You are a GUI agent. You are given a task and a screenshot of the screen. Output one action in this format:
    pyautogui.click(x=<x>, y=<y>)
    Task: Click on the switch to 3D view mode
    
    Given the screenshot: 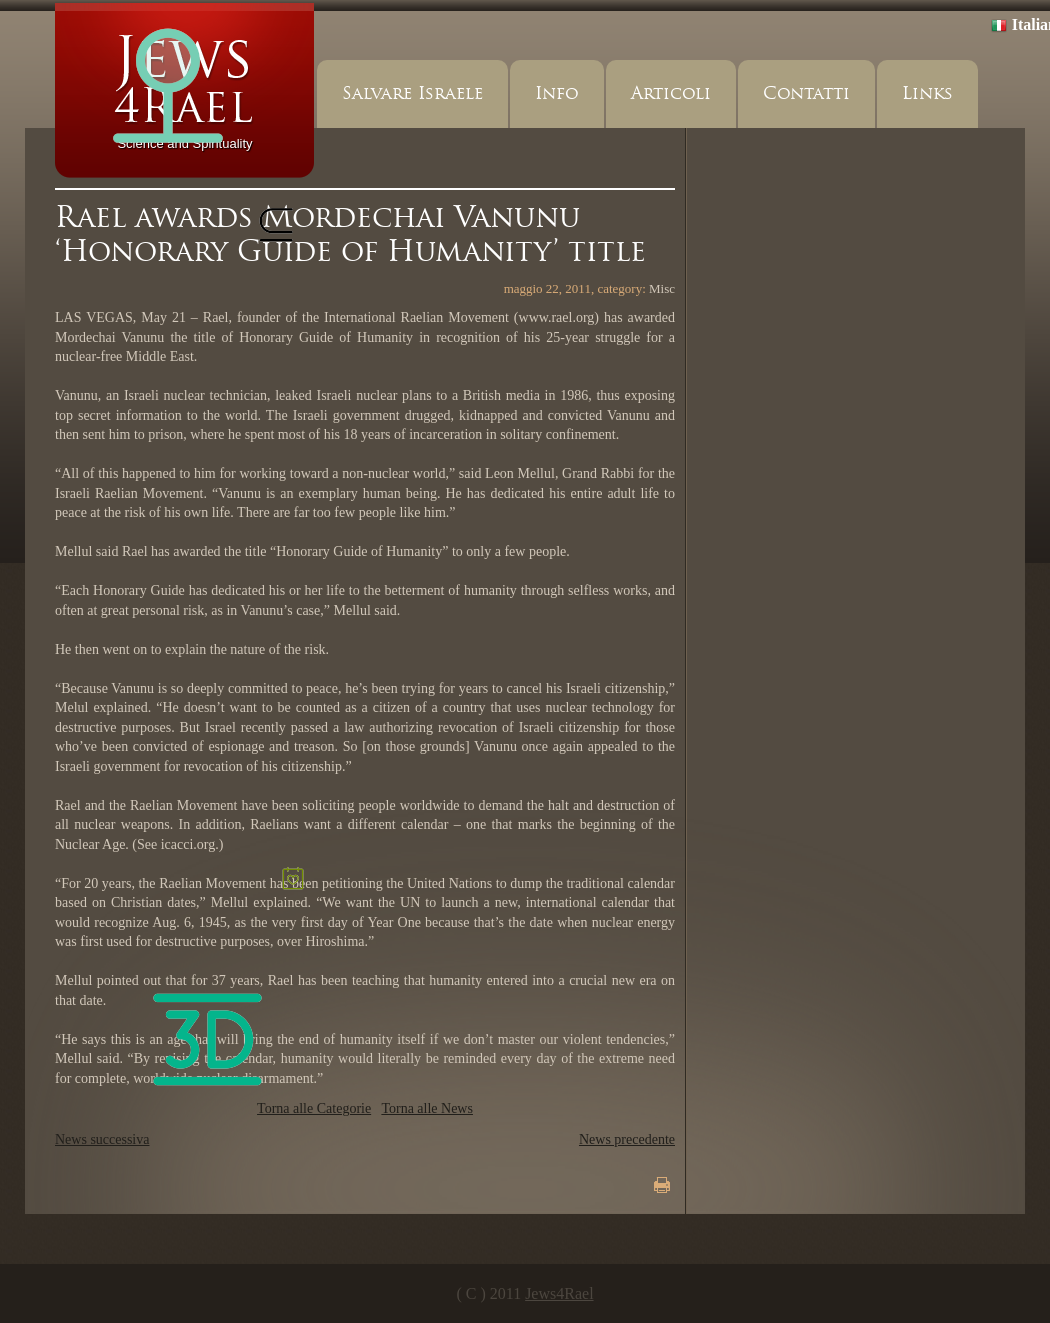 What is the action you would take?
    pyautogui.click(x=207, y=1039)
    